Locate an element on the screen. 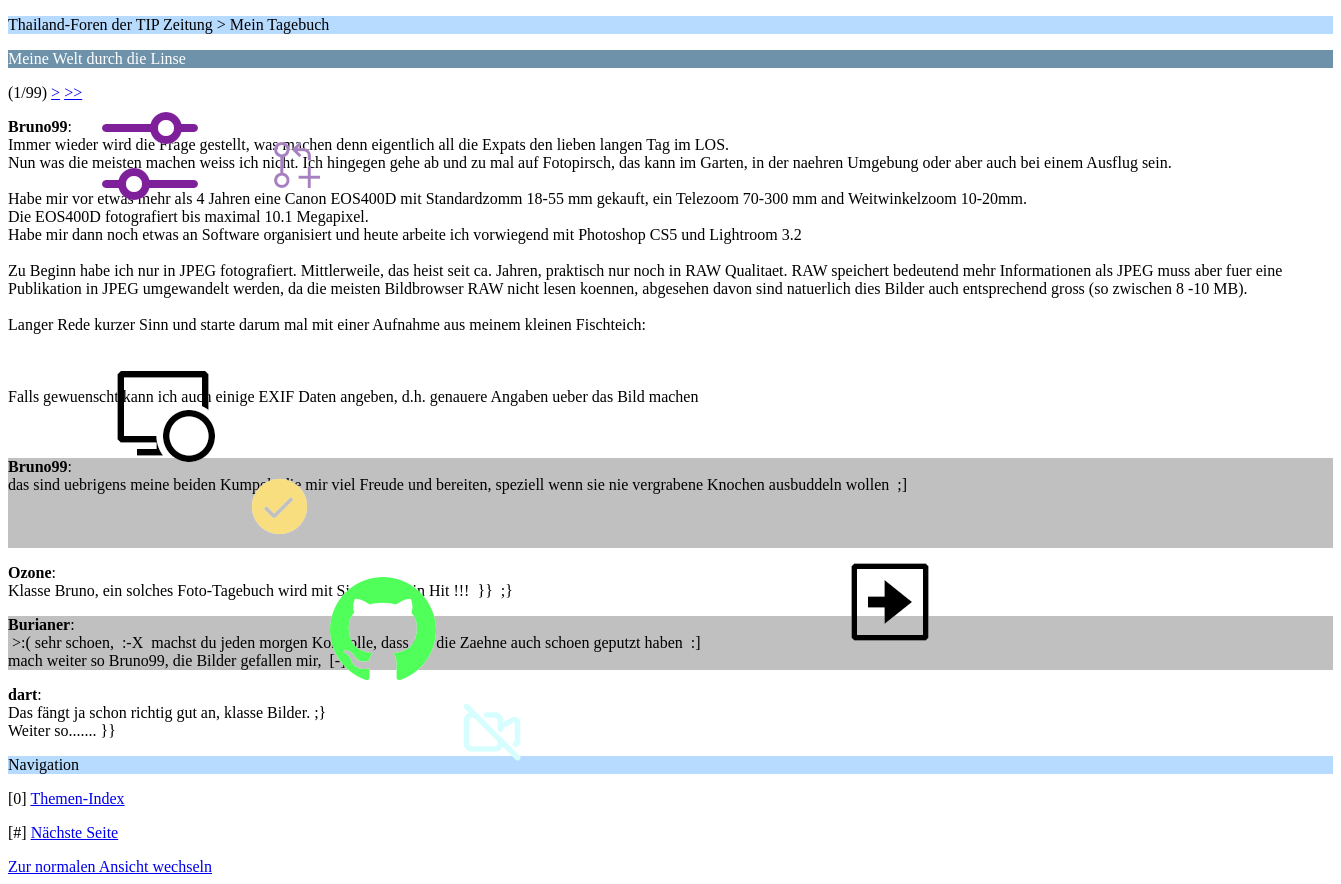 The height and width of the screenshot is (884, 1341). indicates a file has been renamed in version control is located at coordinates (890, 602).